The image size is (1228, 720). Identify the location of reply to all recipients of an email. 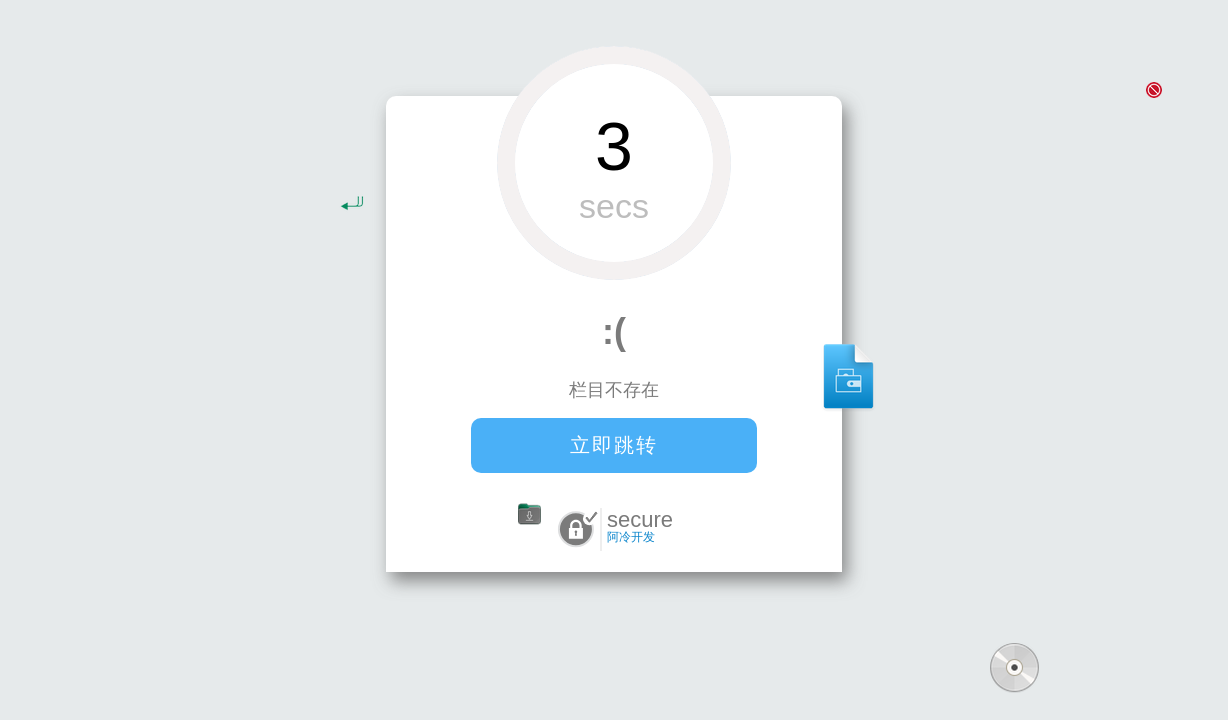
(351, 201).